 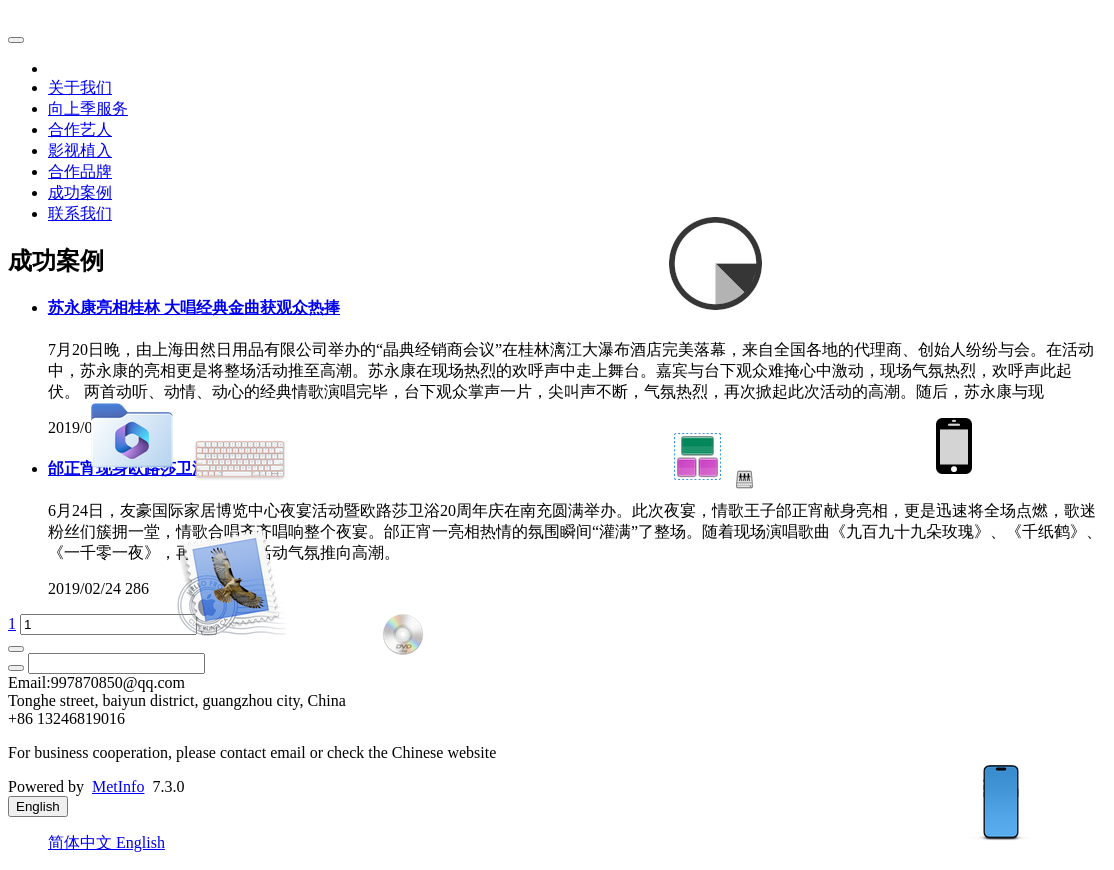 I want to click on view connected iPhone in sidebar, so click(x=954, y=446).